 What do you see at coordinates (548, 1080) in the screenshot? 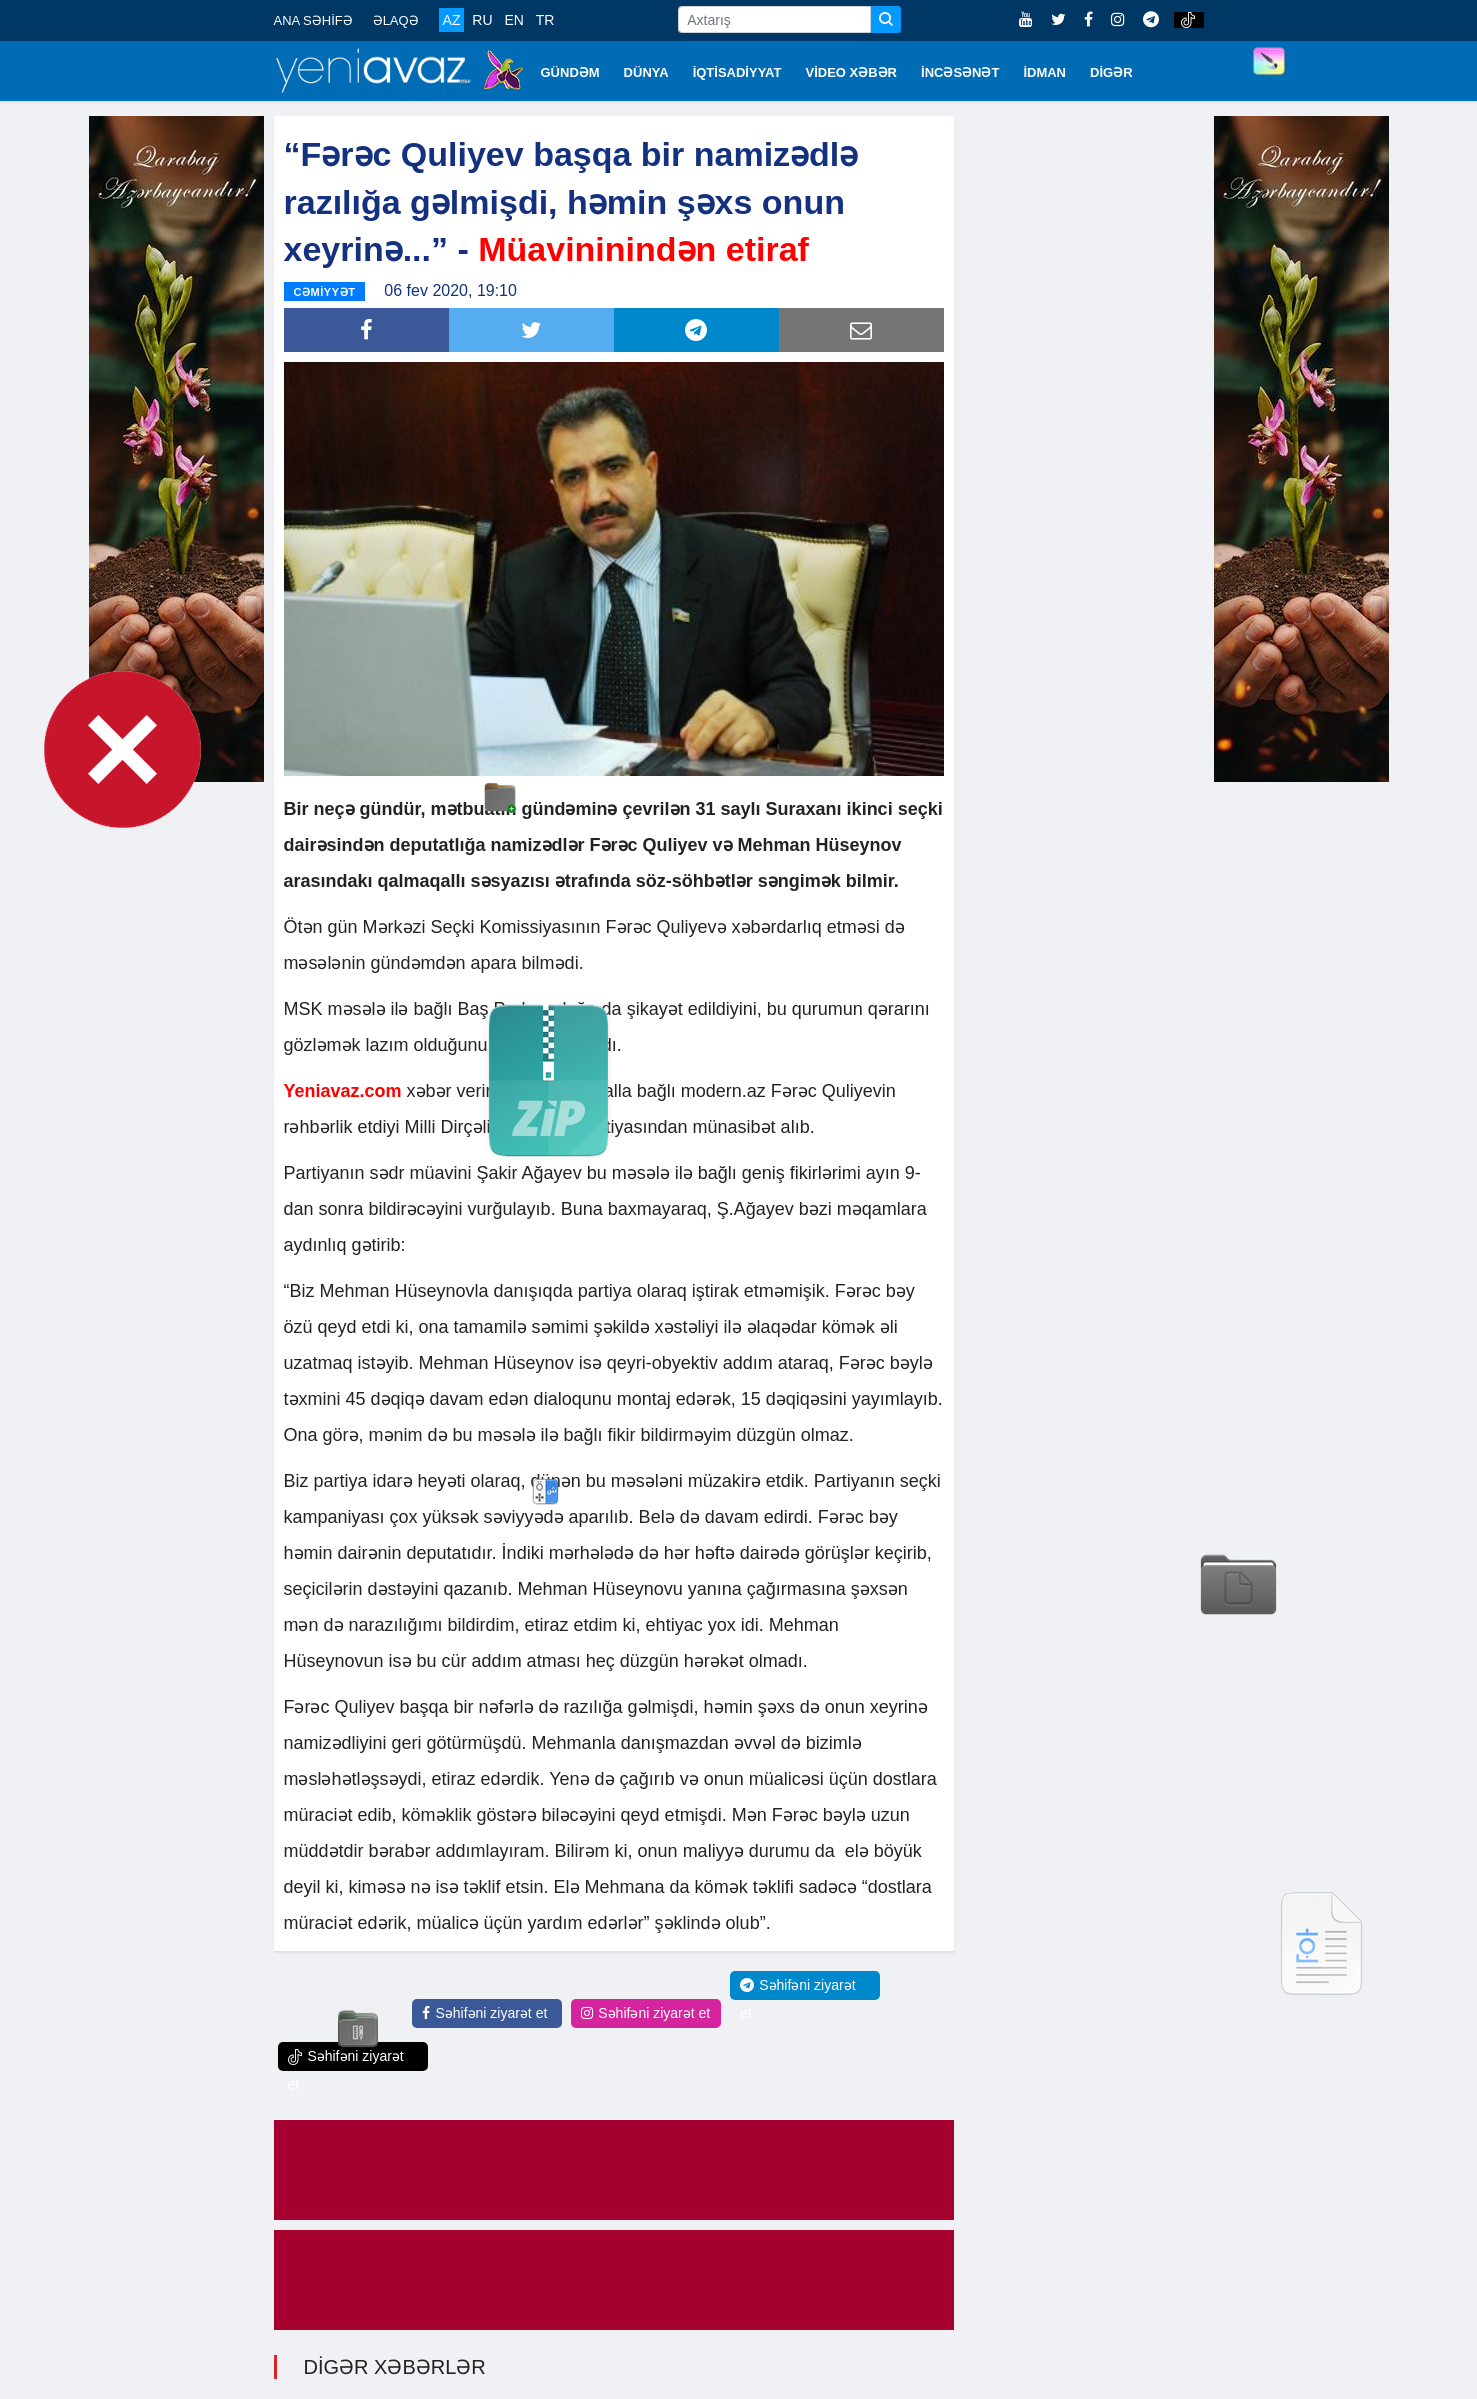
I see `open or extract a compressed zip file` at bounding box center [548, 1080].